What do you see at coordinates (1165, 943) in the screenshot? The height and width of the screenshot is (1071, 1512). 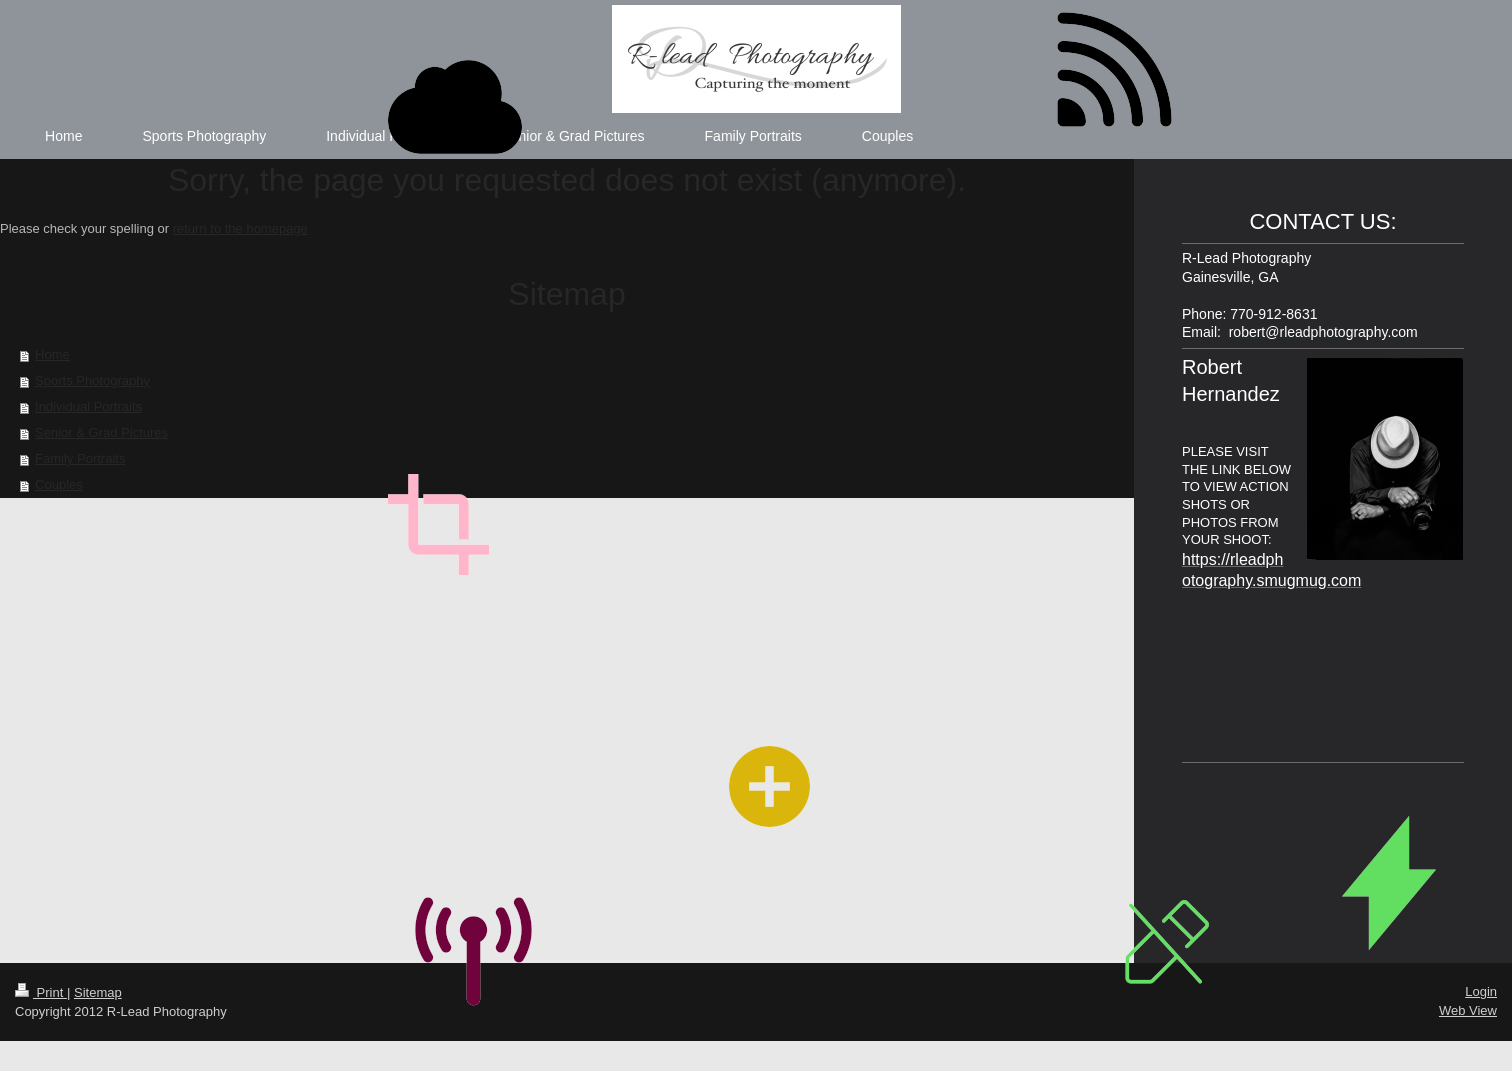 I see `editing is disabled` at bounding box center [1165, 943].